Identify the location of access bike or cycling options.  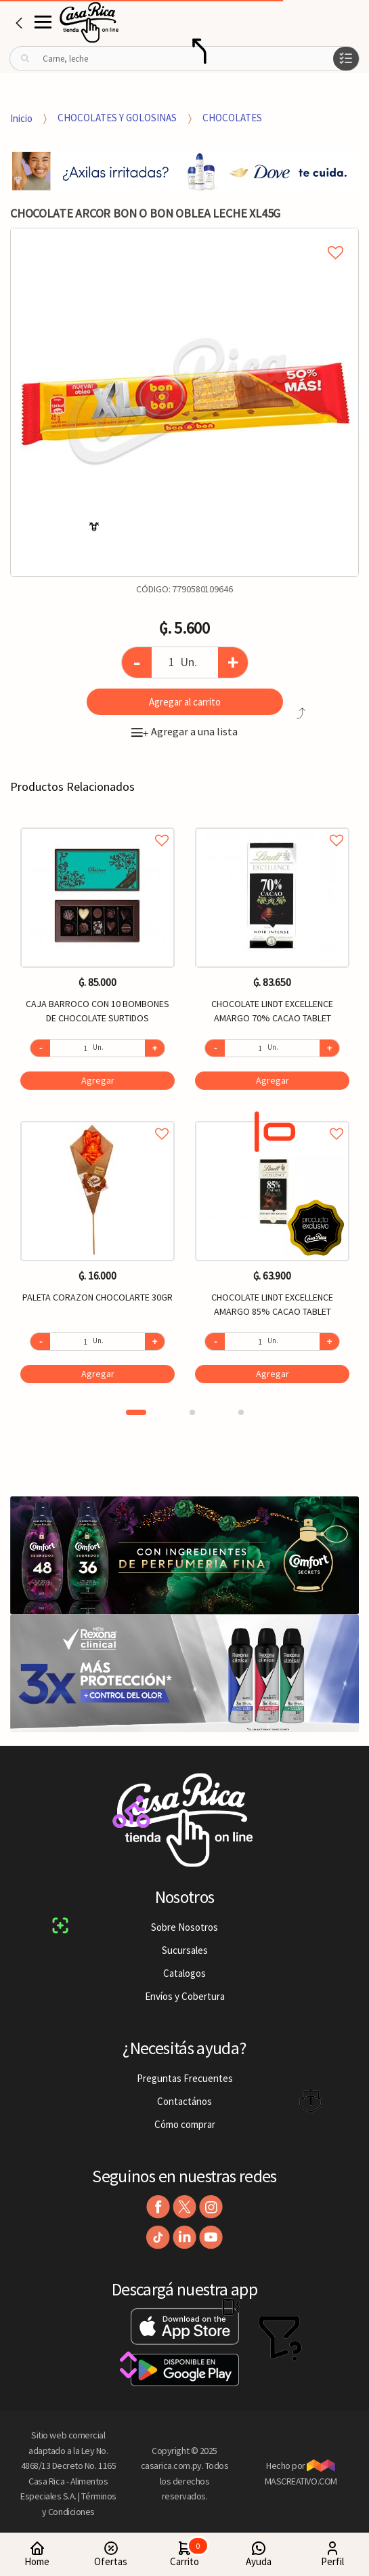
(131, 1811).